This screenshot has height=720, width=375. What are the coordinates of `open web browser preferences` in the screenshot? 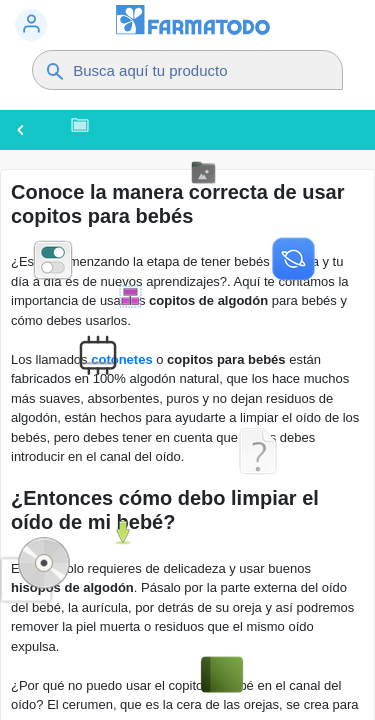 It's located at (293, 259).